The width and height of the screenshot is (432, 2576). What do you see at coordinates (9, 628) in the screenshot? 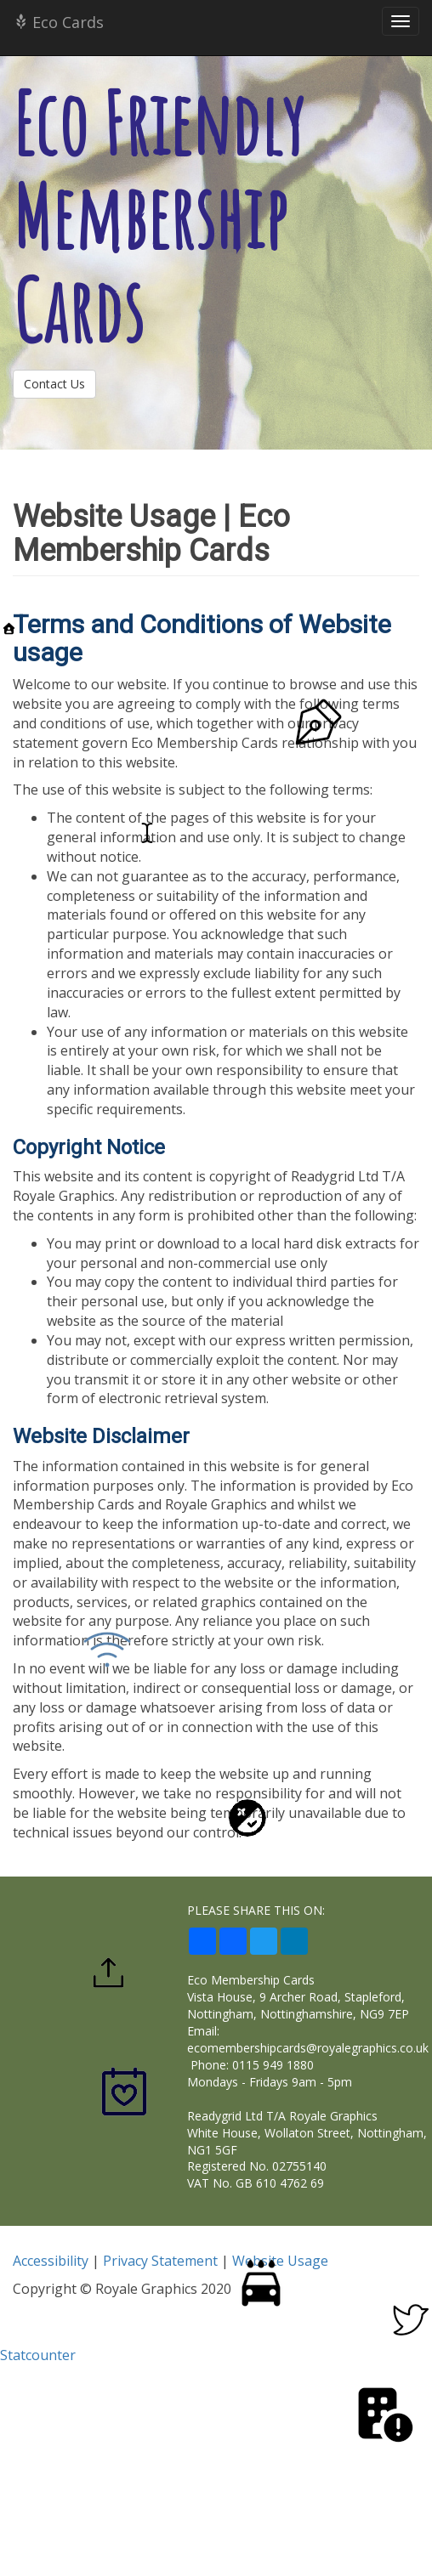
I see `view your home profile` at bounding box center [9, 628].